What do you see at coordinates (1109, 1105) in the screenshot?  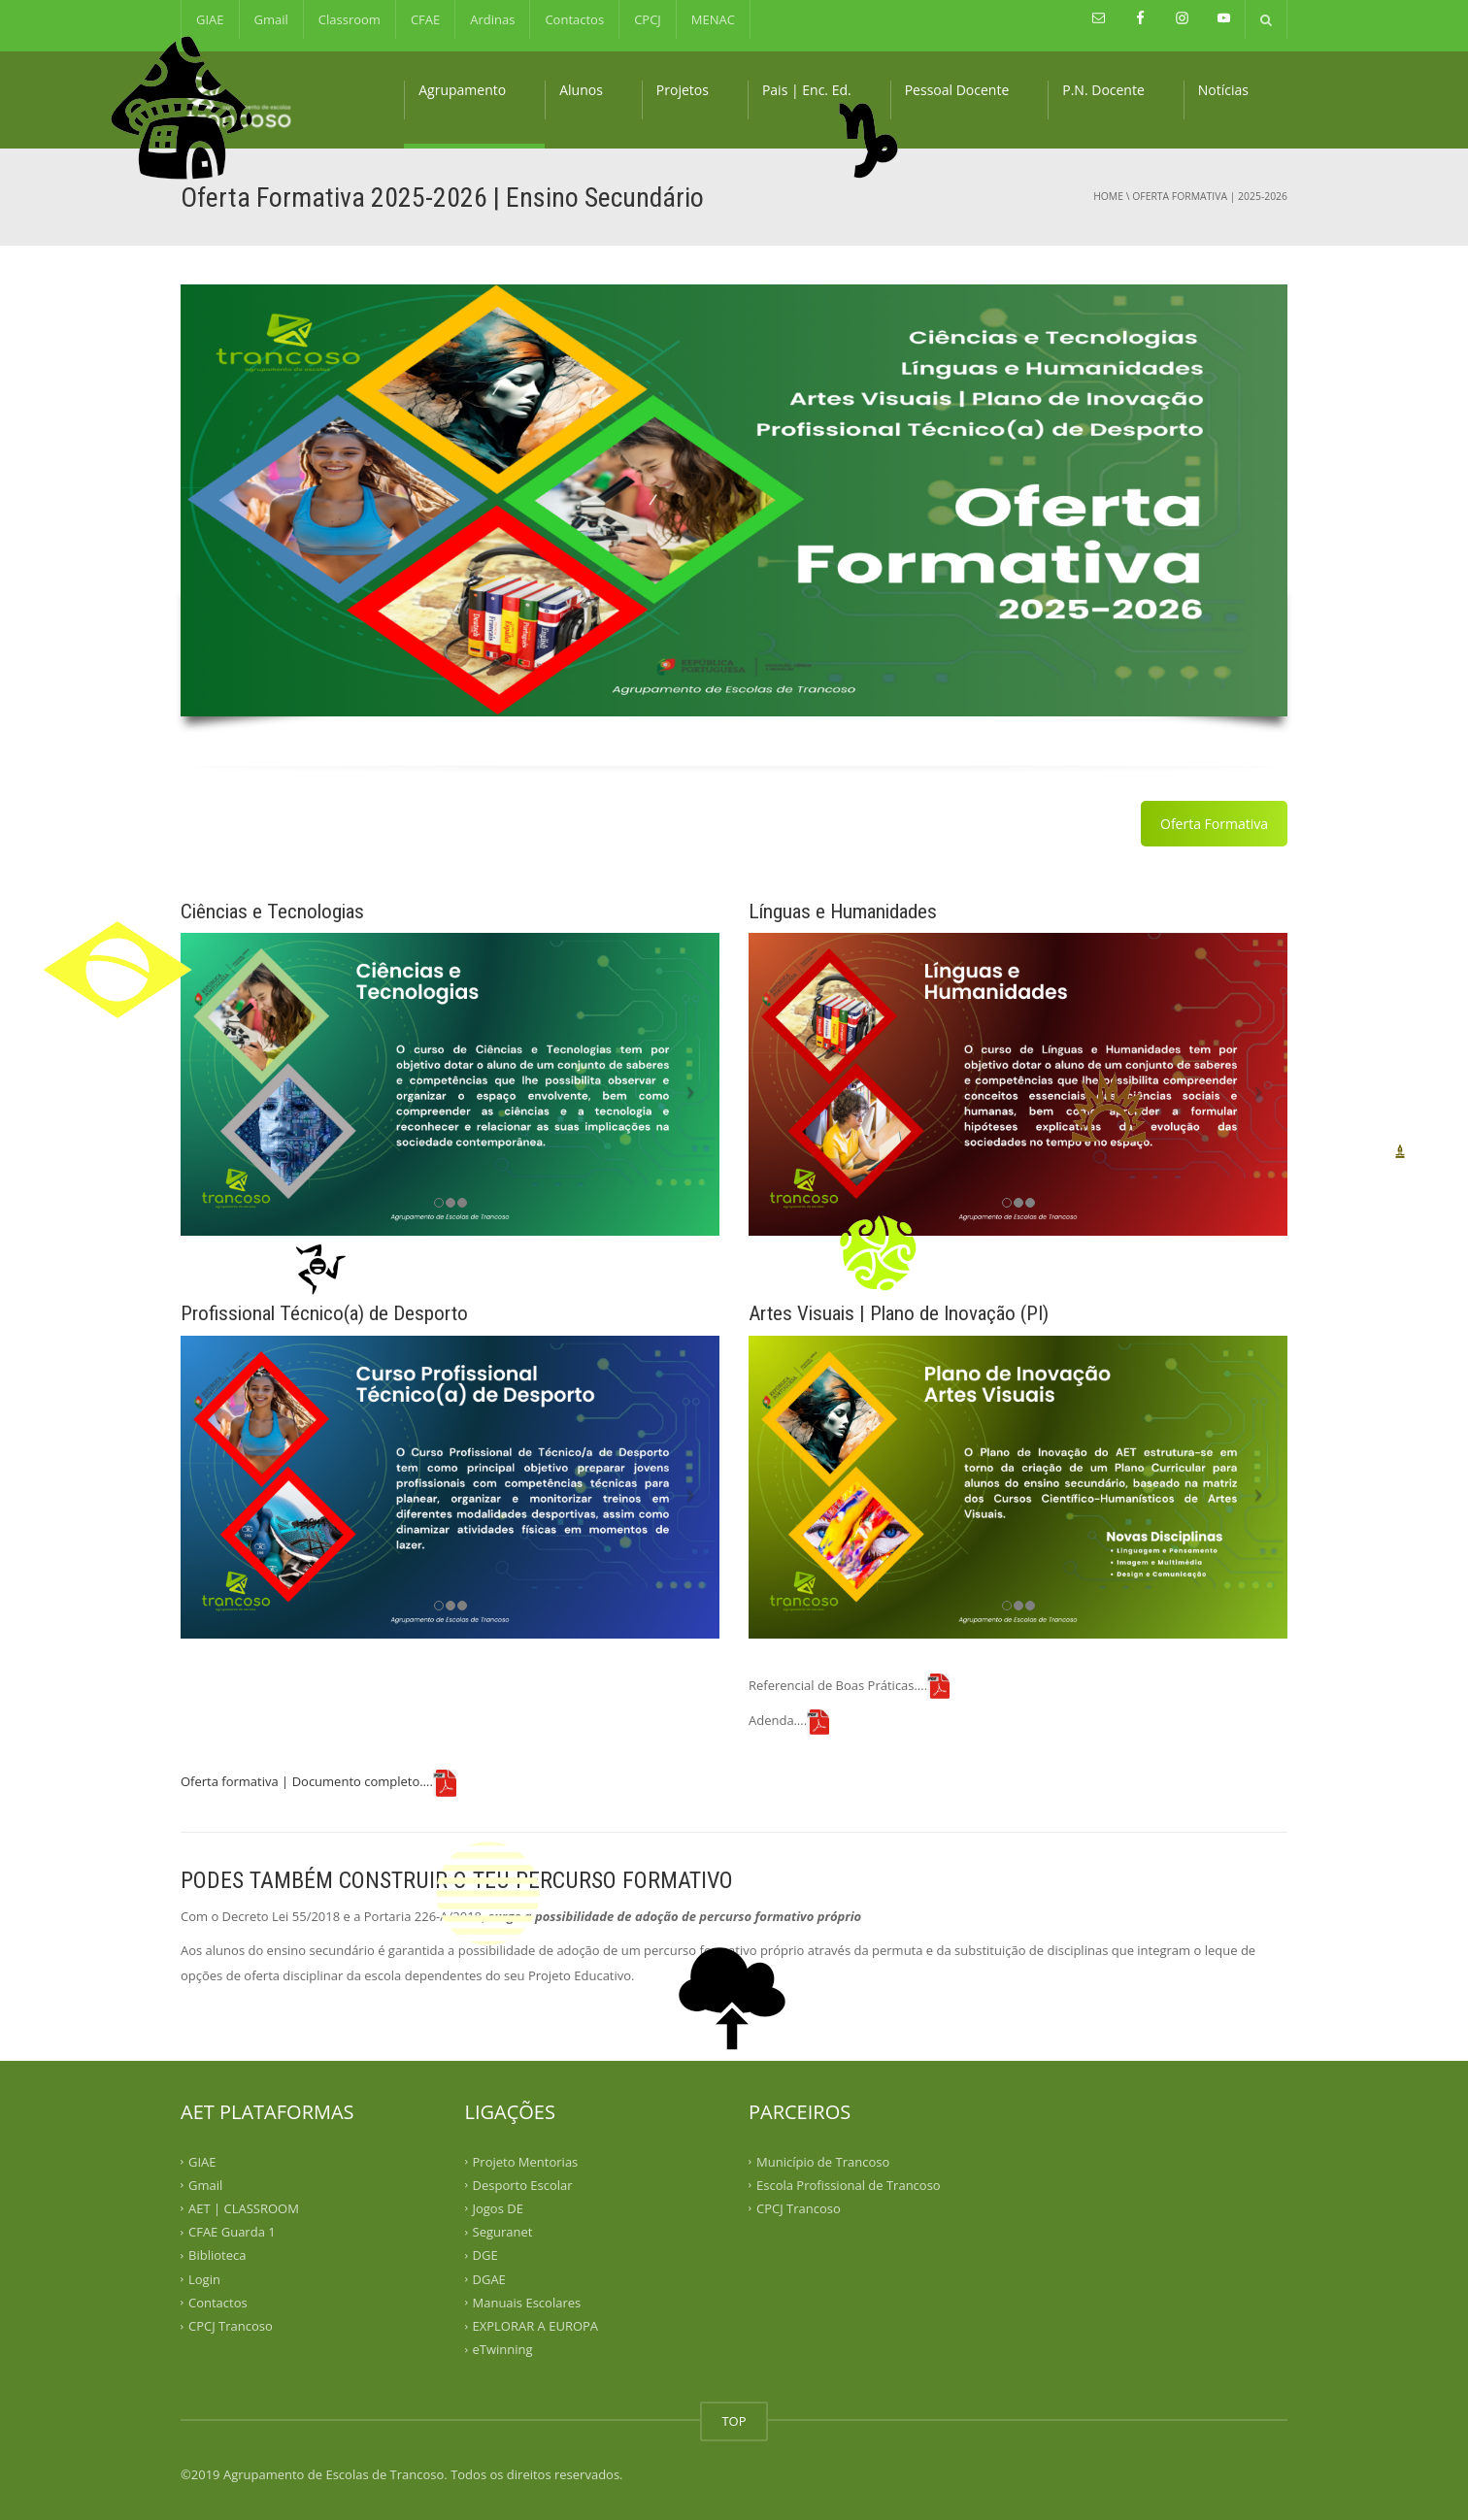 I see `indicates final form or ultimate upgrade in a game` at bounding box center [1109, 1105].